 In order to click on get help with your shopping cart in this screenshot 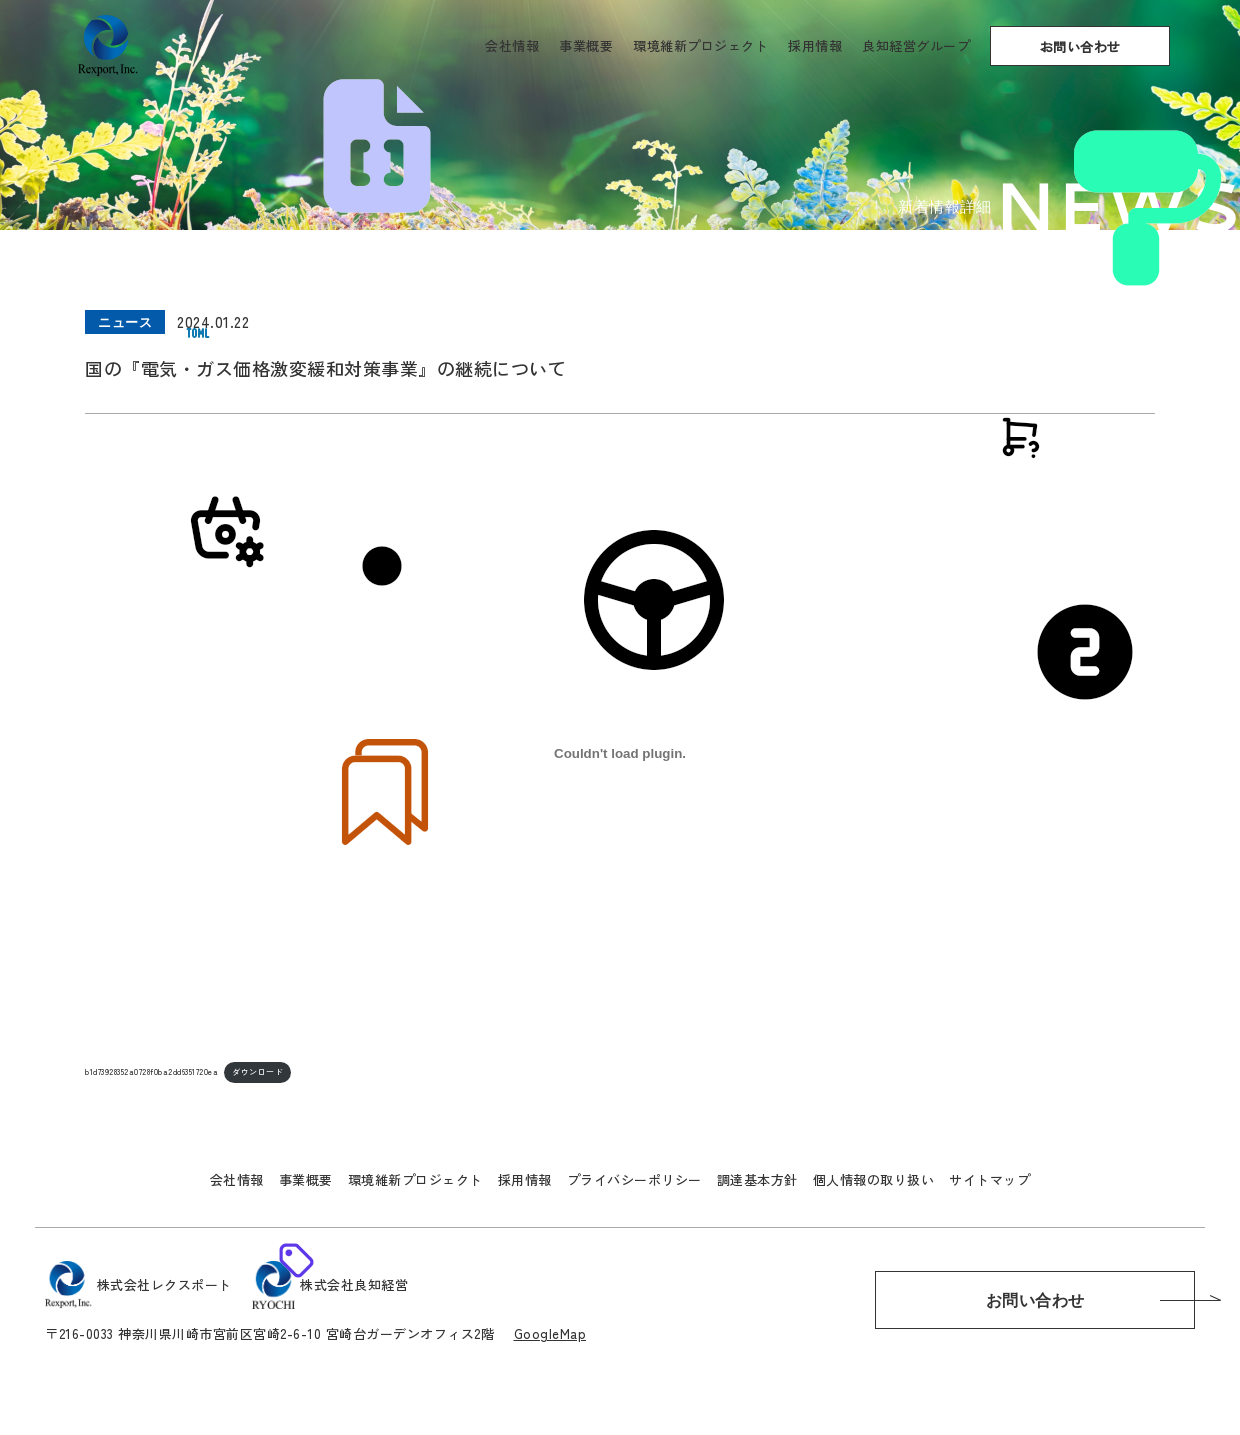, I will do `click(1020, 437)`.